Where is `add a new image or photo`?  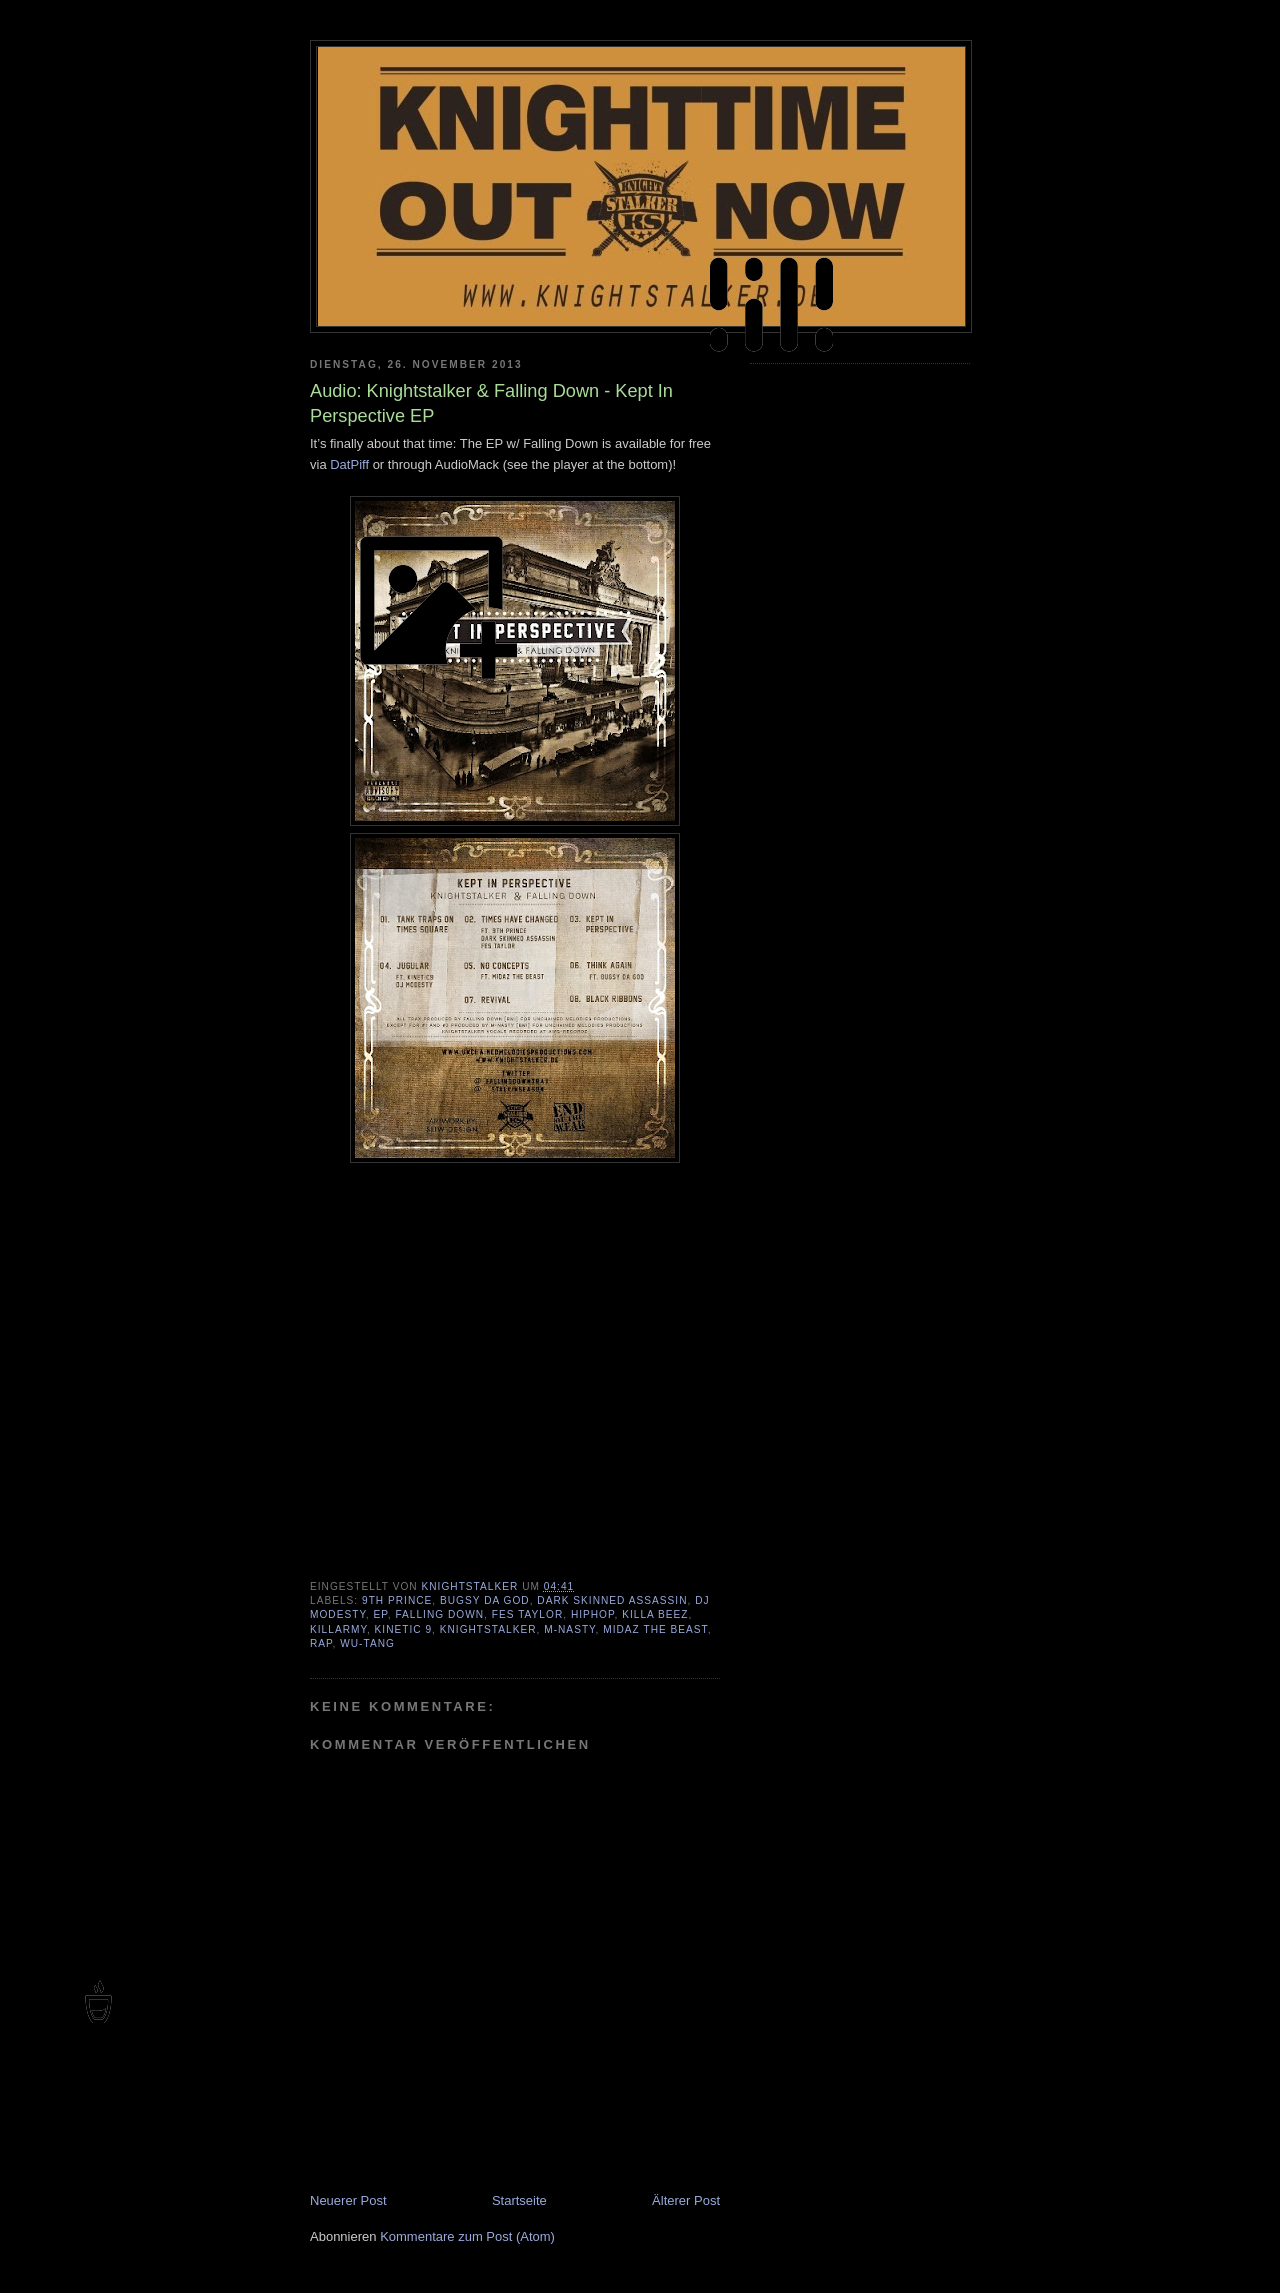
add a new image or photo is located at coordinates (431, 600).